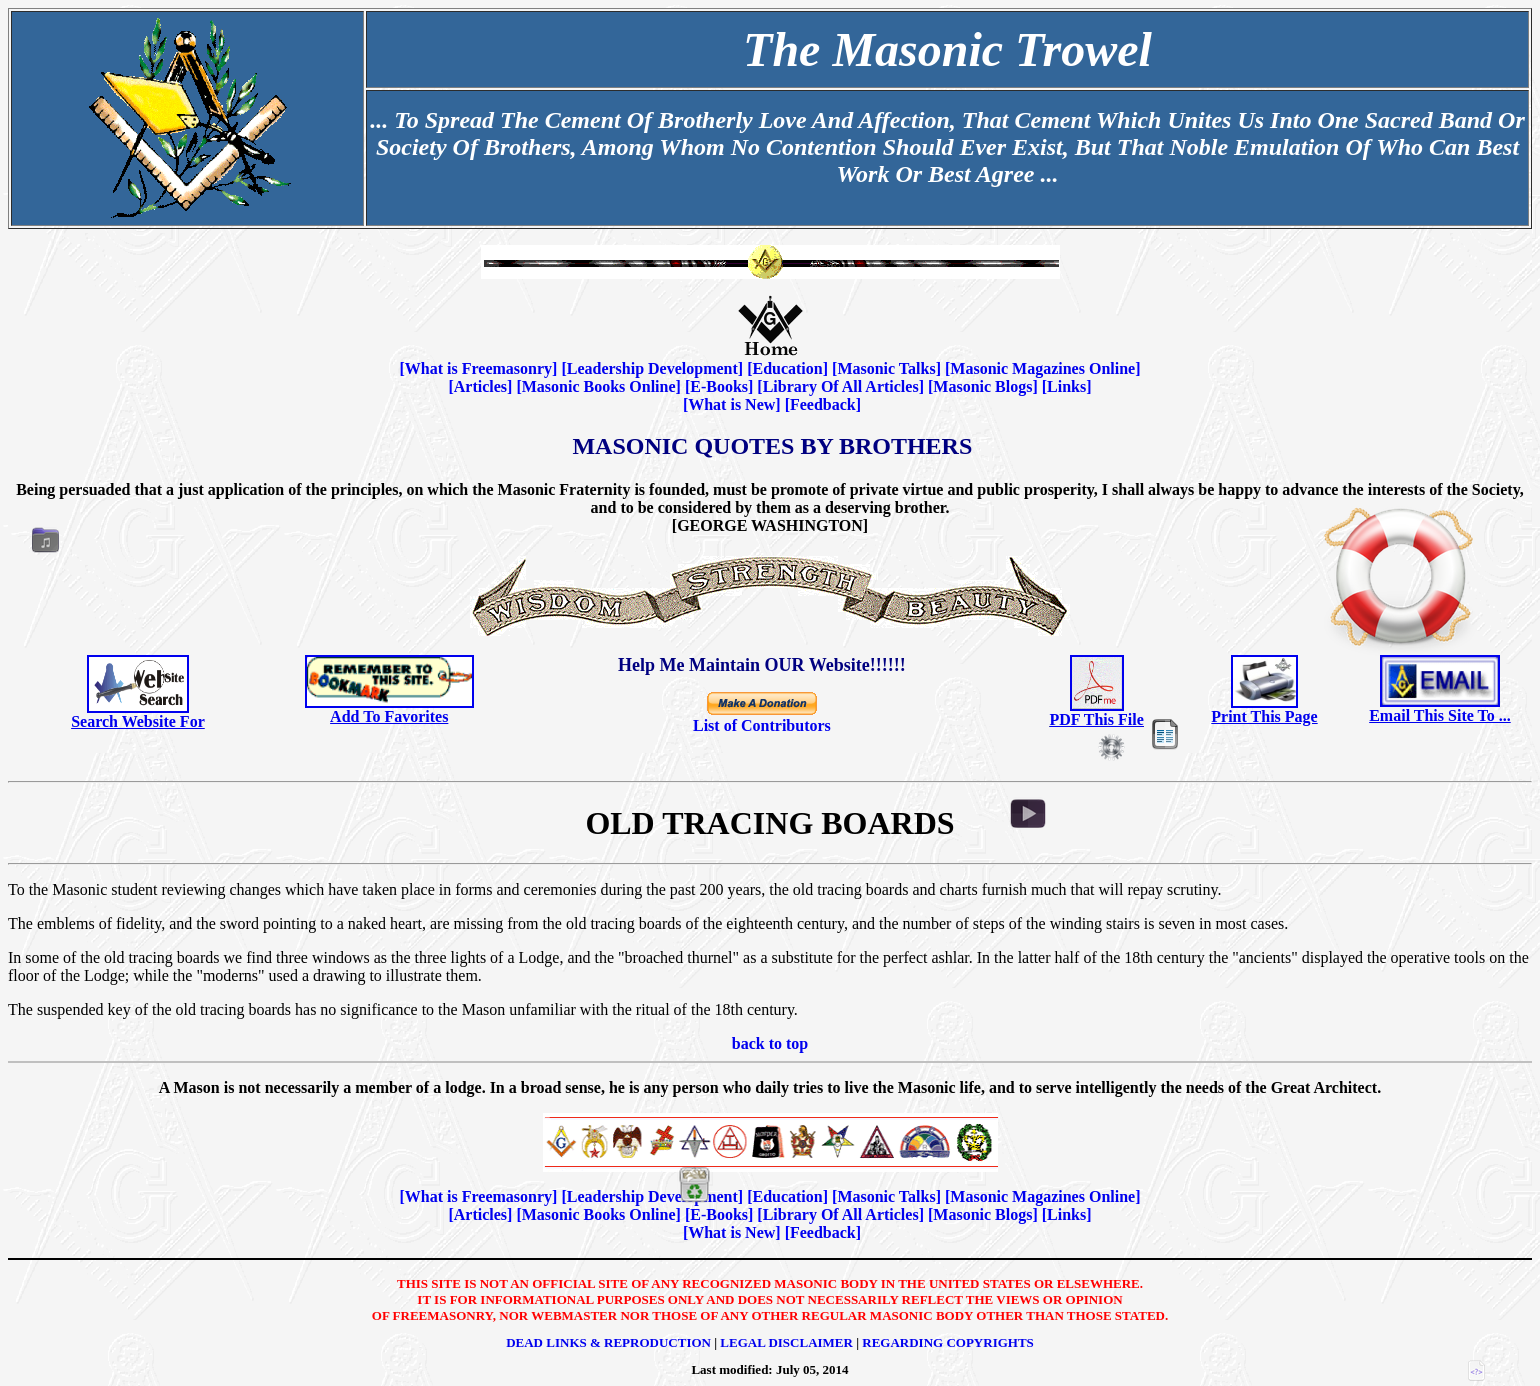 The width and height of the screenshot is (1540, 1386). Describe the element at coordinates (45, 539) in the screenshot. I see `open your music folder` at that location.